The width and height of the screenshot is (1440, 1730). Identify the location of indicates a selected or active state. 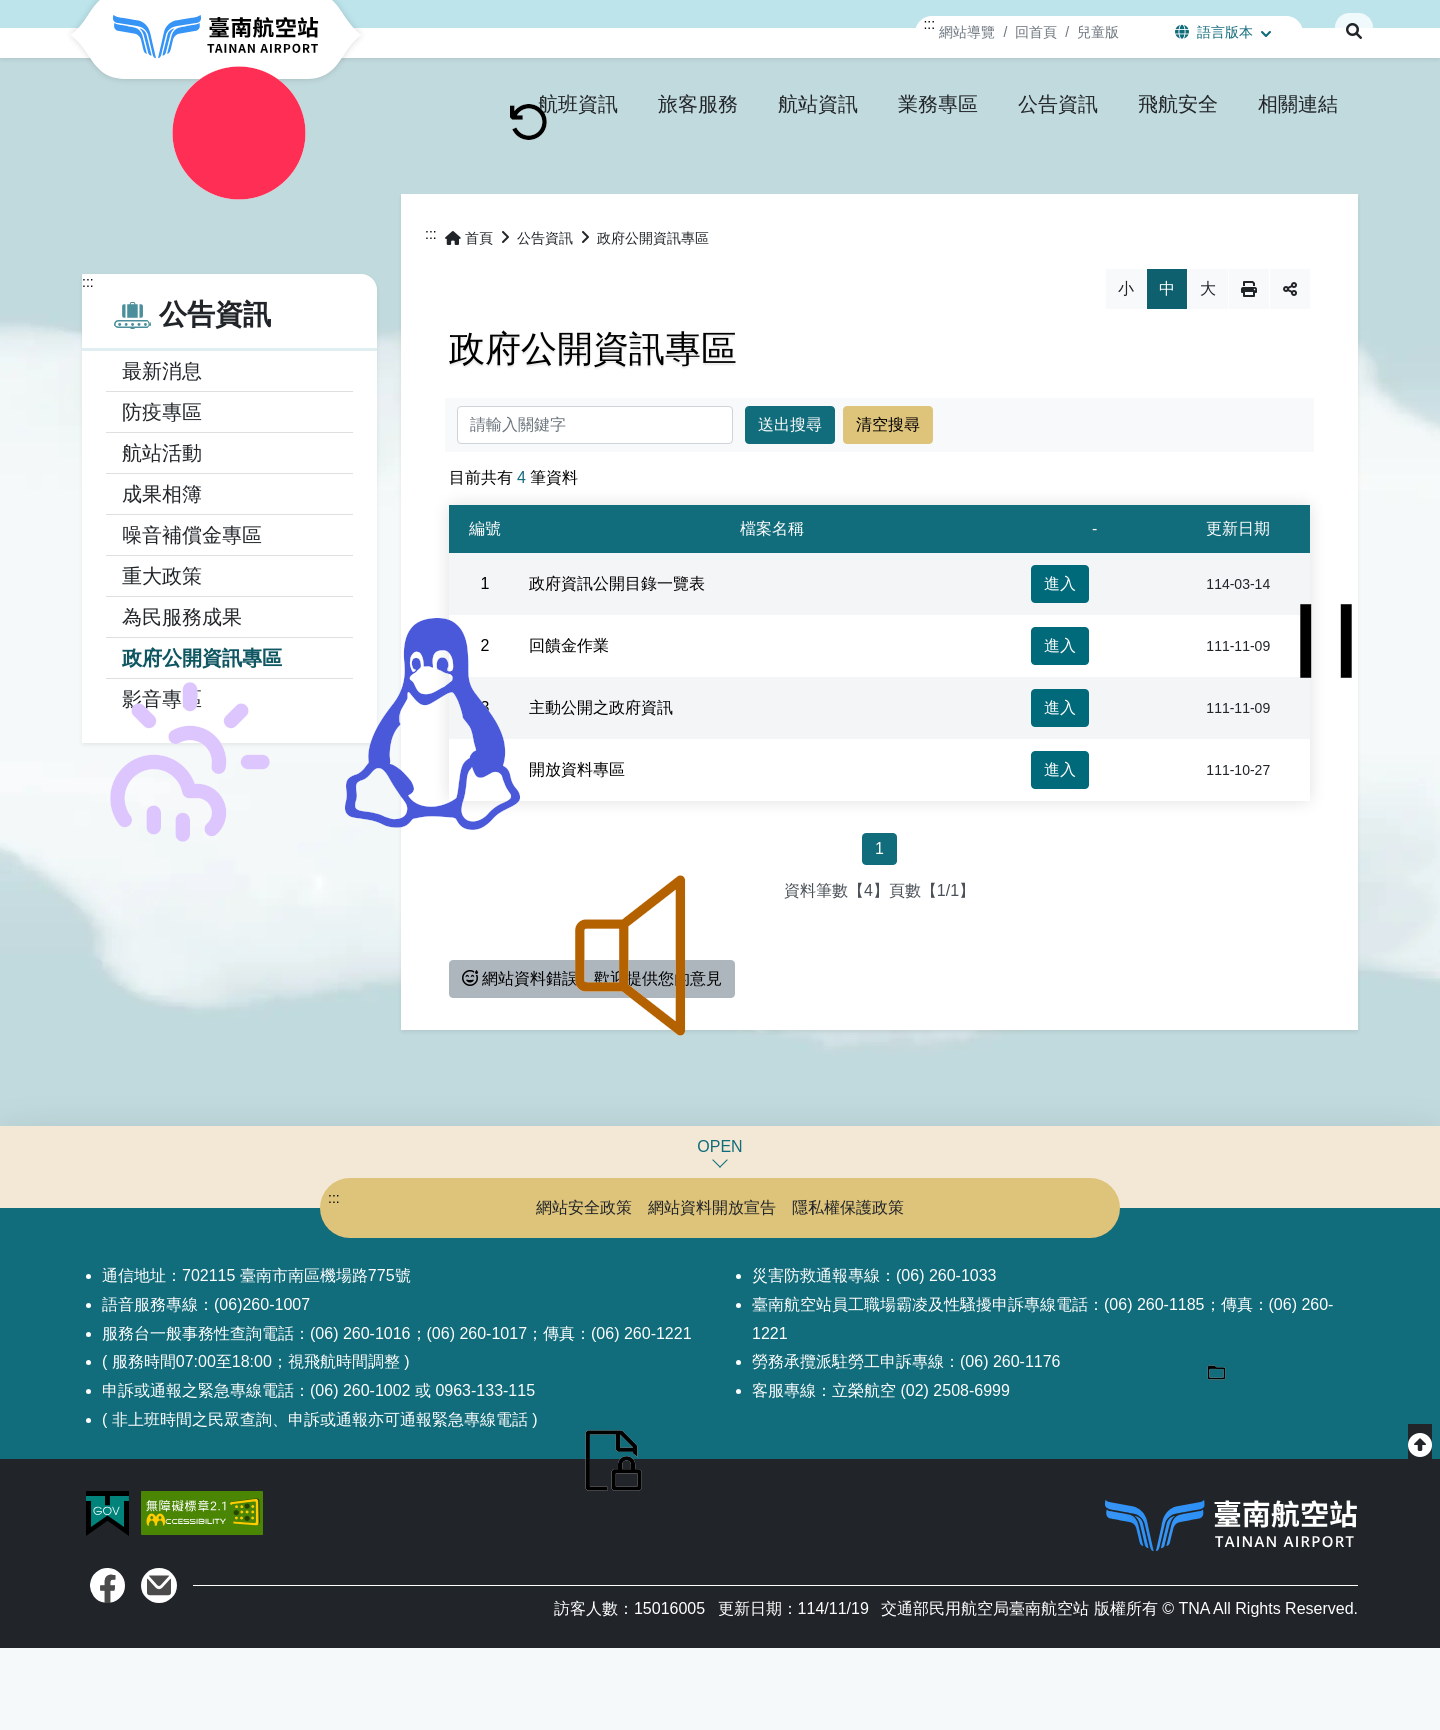
(239, 133).